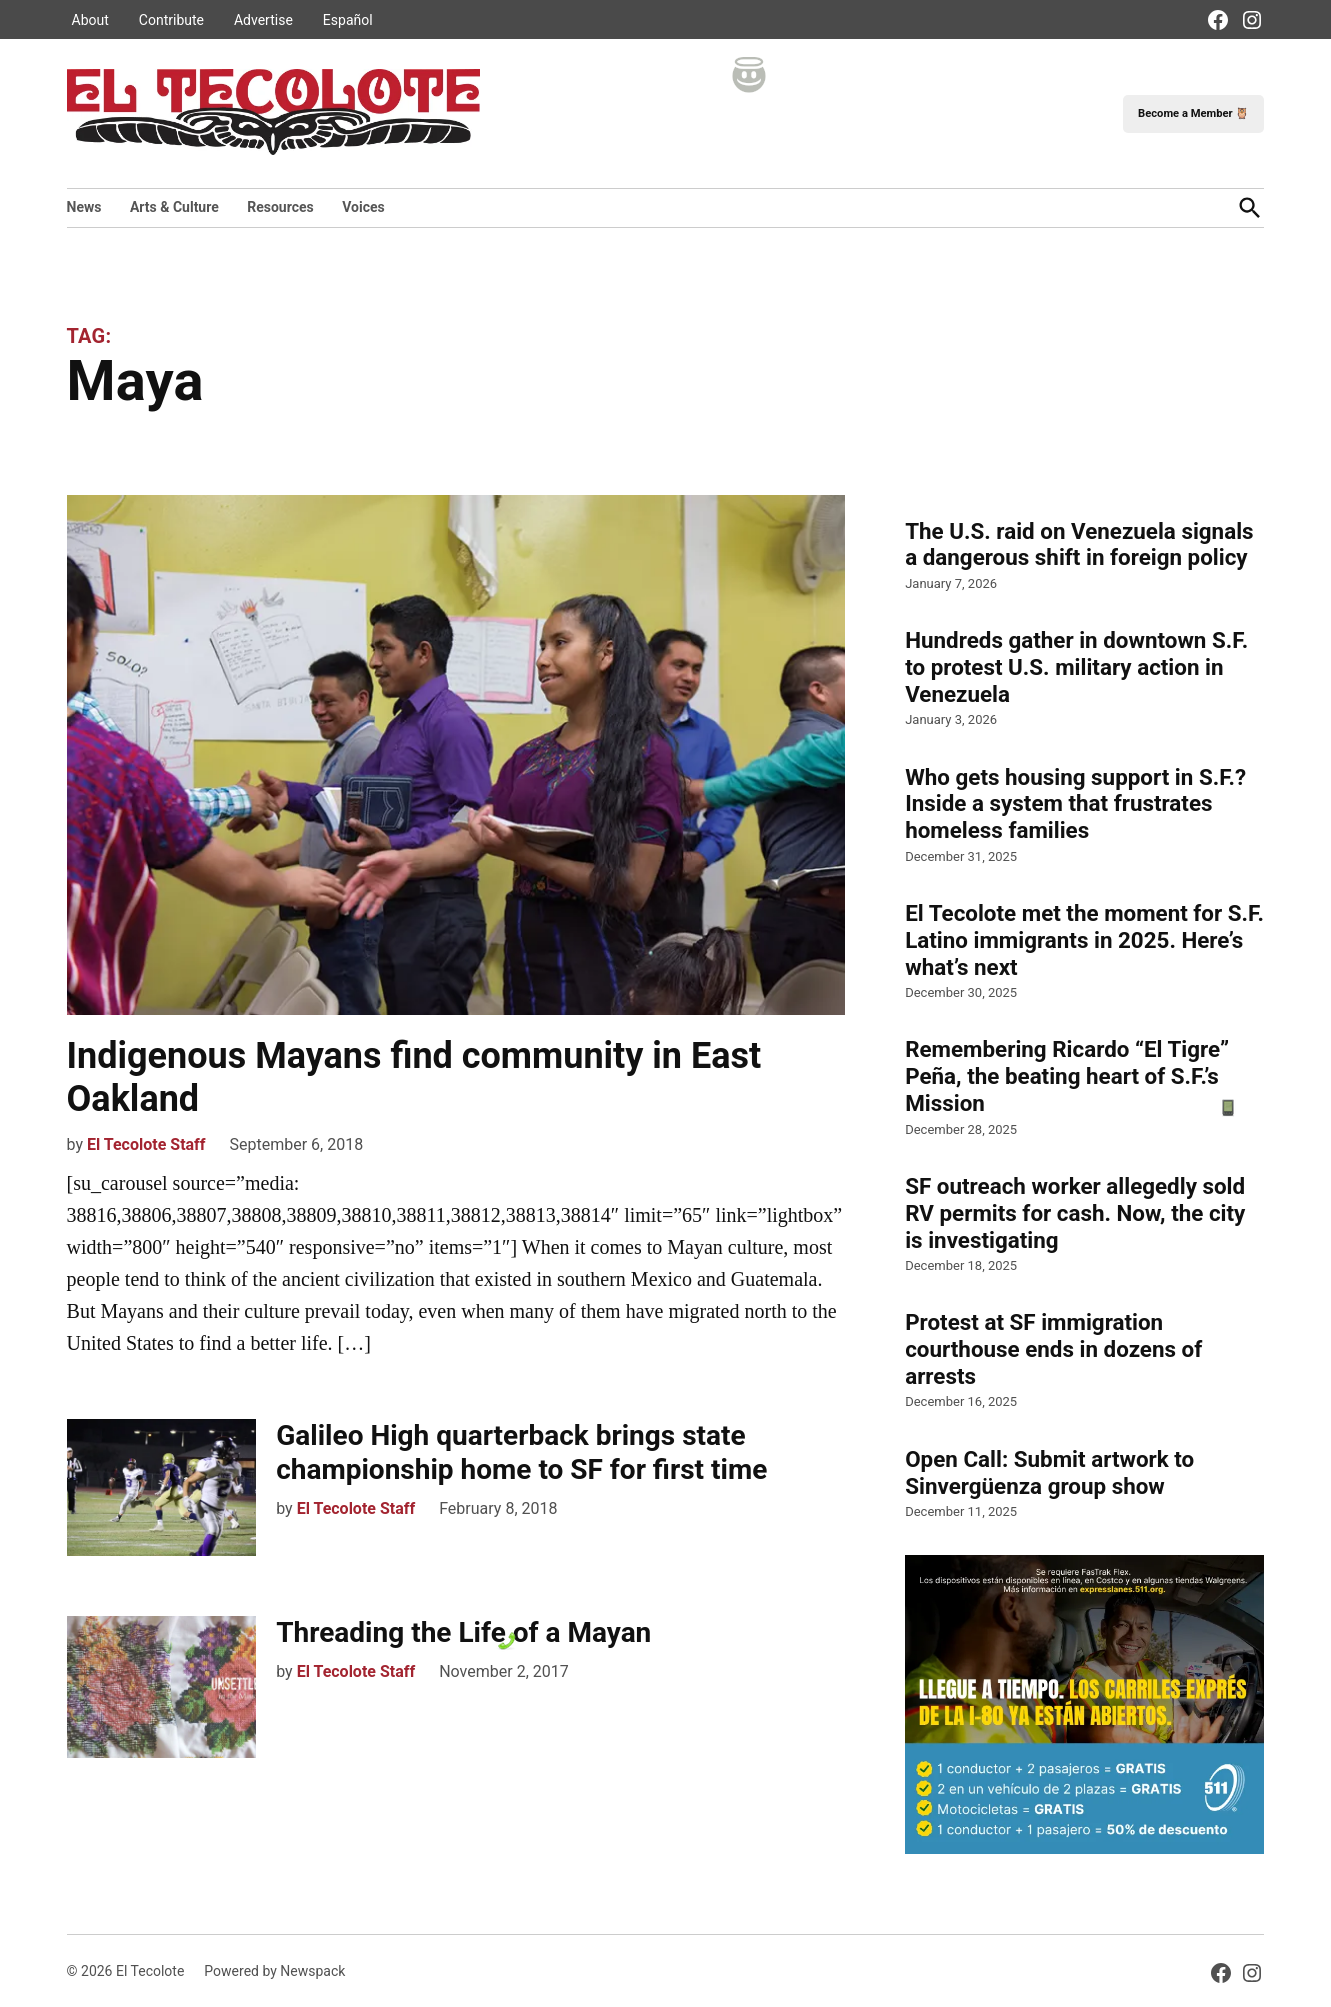  Describe the element at coordinates (1228, 1108) in the screenshot. I see `access PDA or handheld device settings` at that location.